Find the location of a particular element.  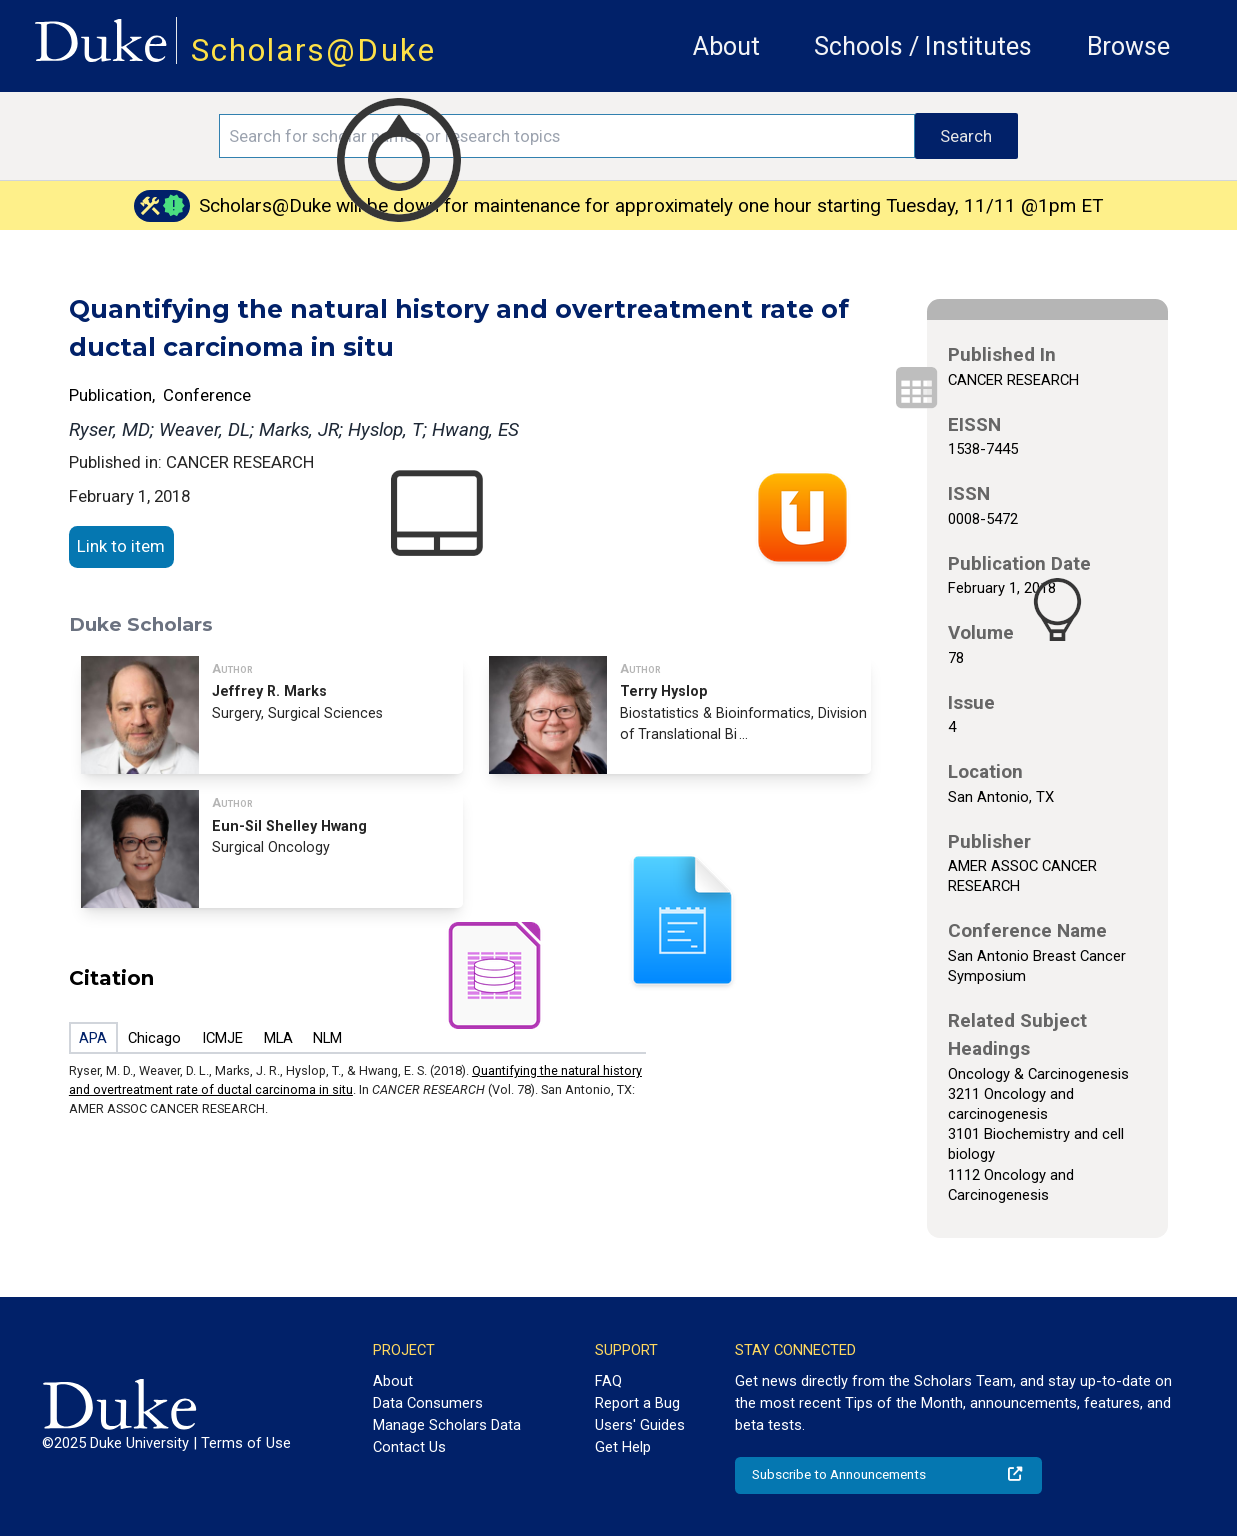

open ubuntu one cloud storage app is located at coordinates (802, 517).